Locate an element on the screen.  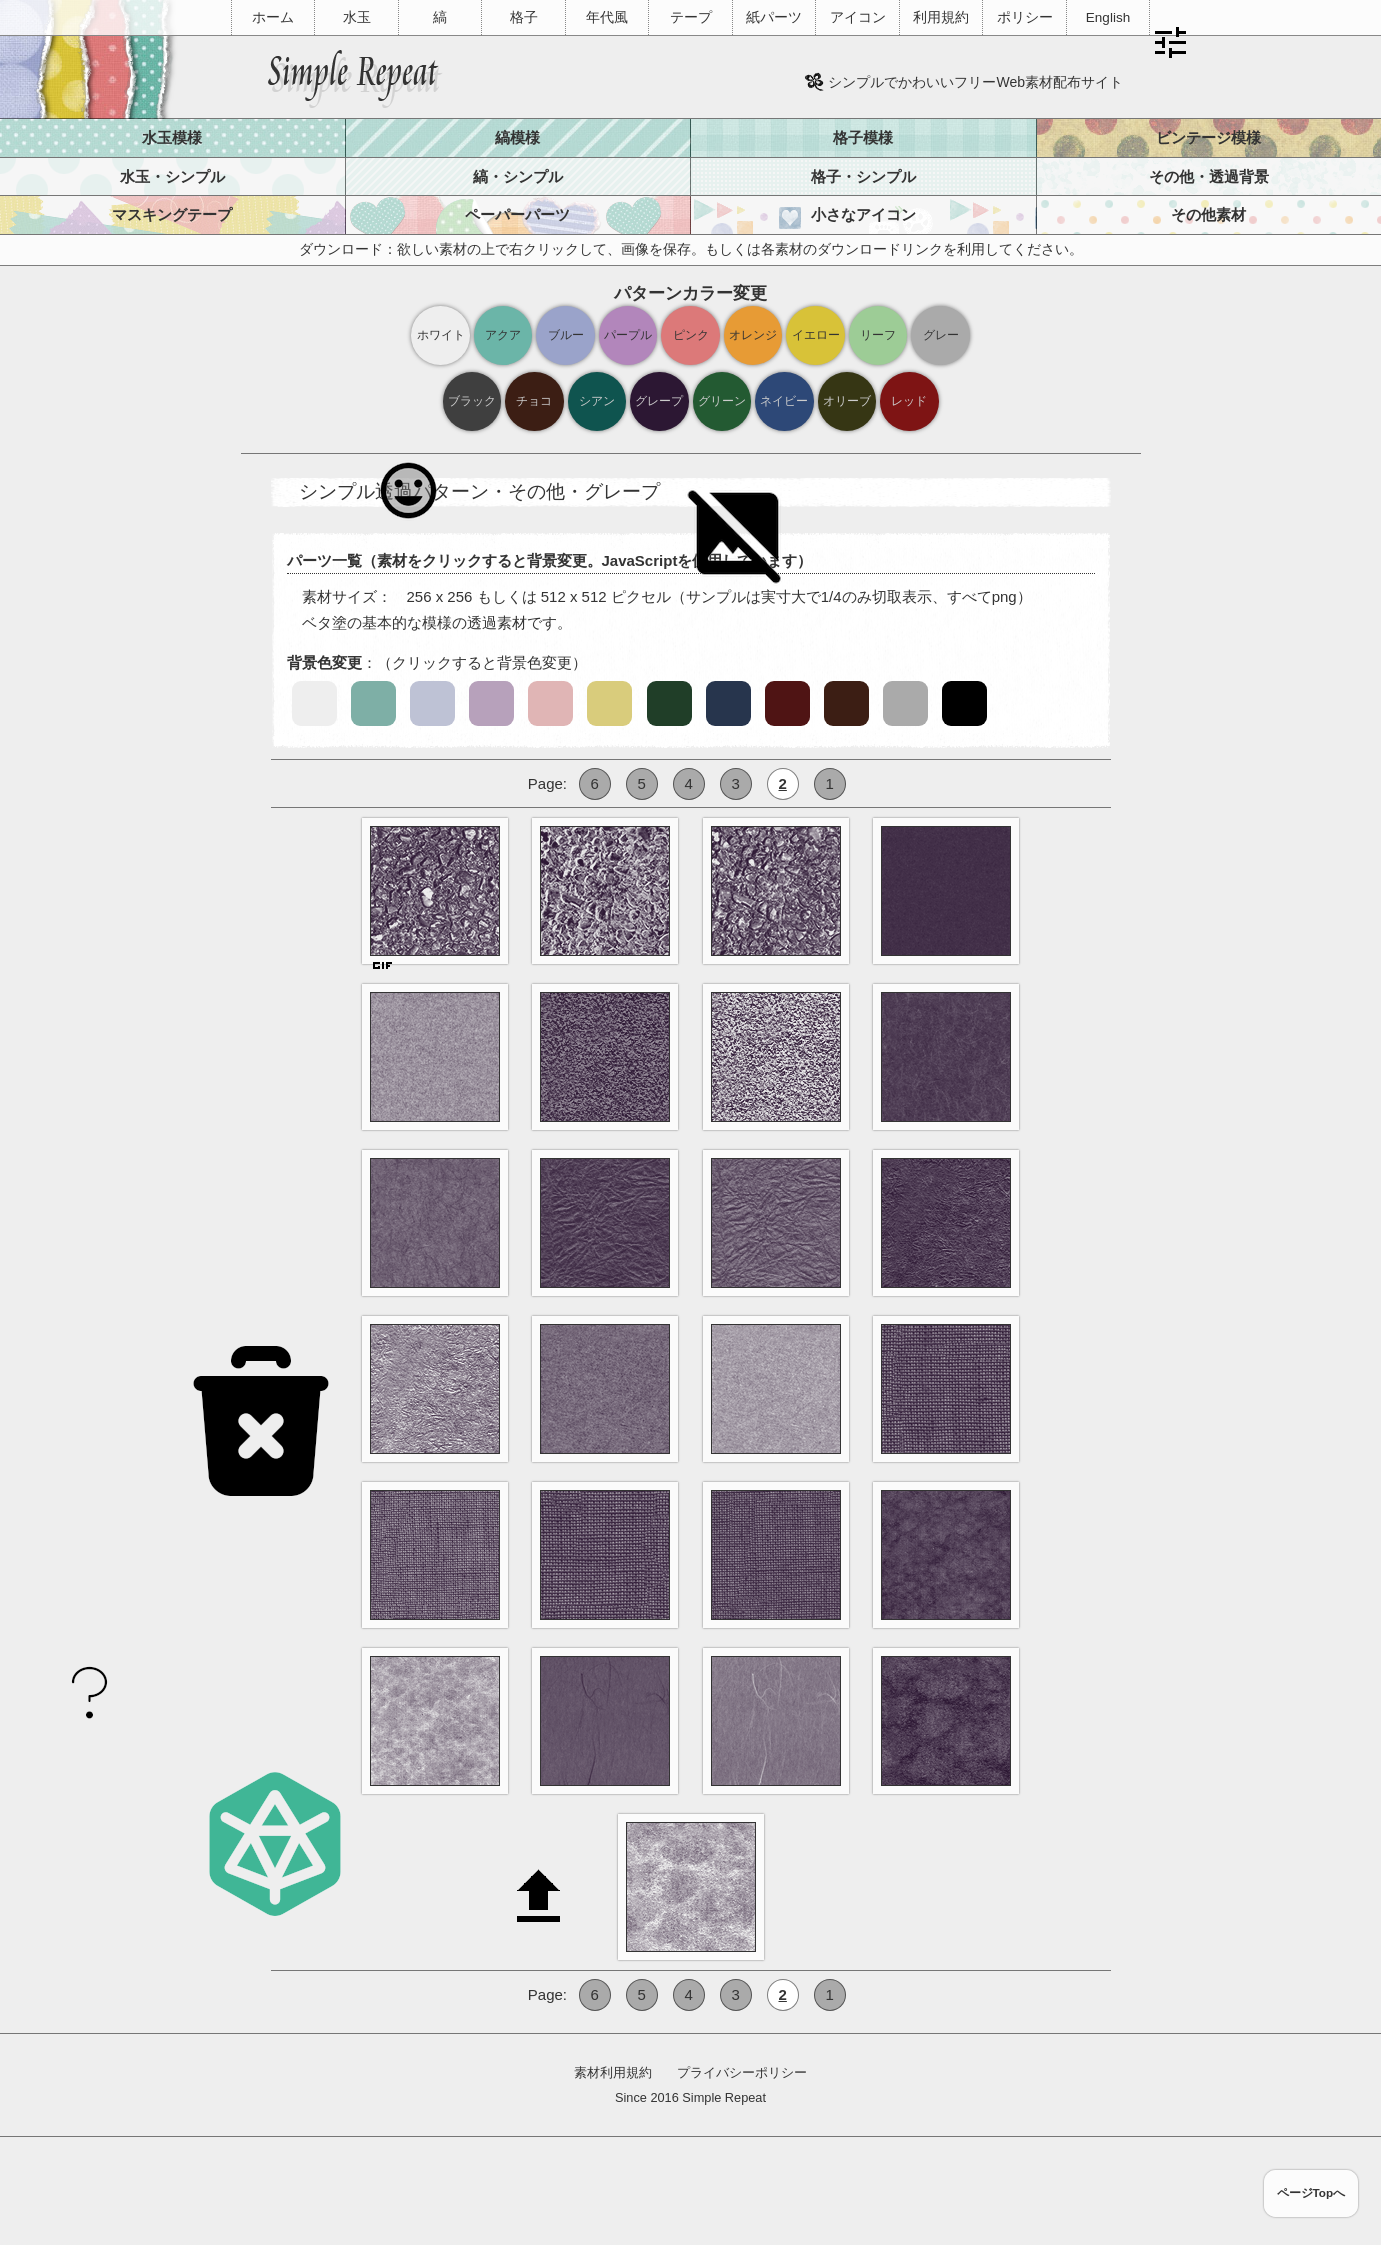
access tabletop gaming or RPG features is located at coordinates (275, 1842).